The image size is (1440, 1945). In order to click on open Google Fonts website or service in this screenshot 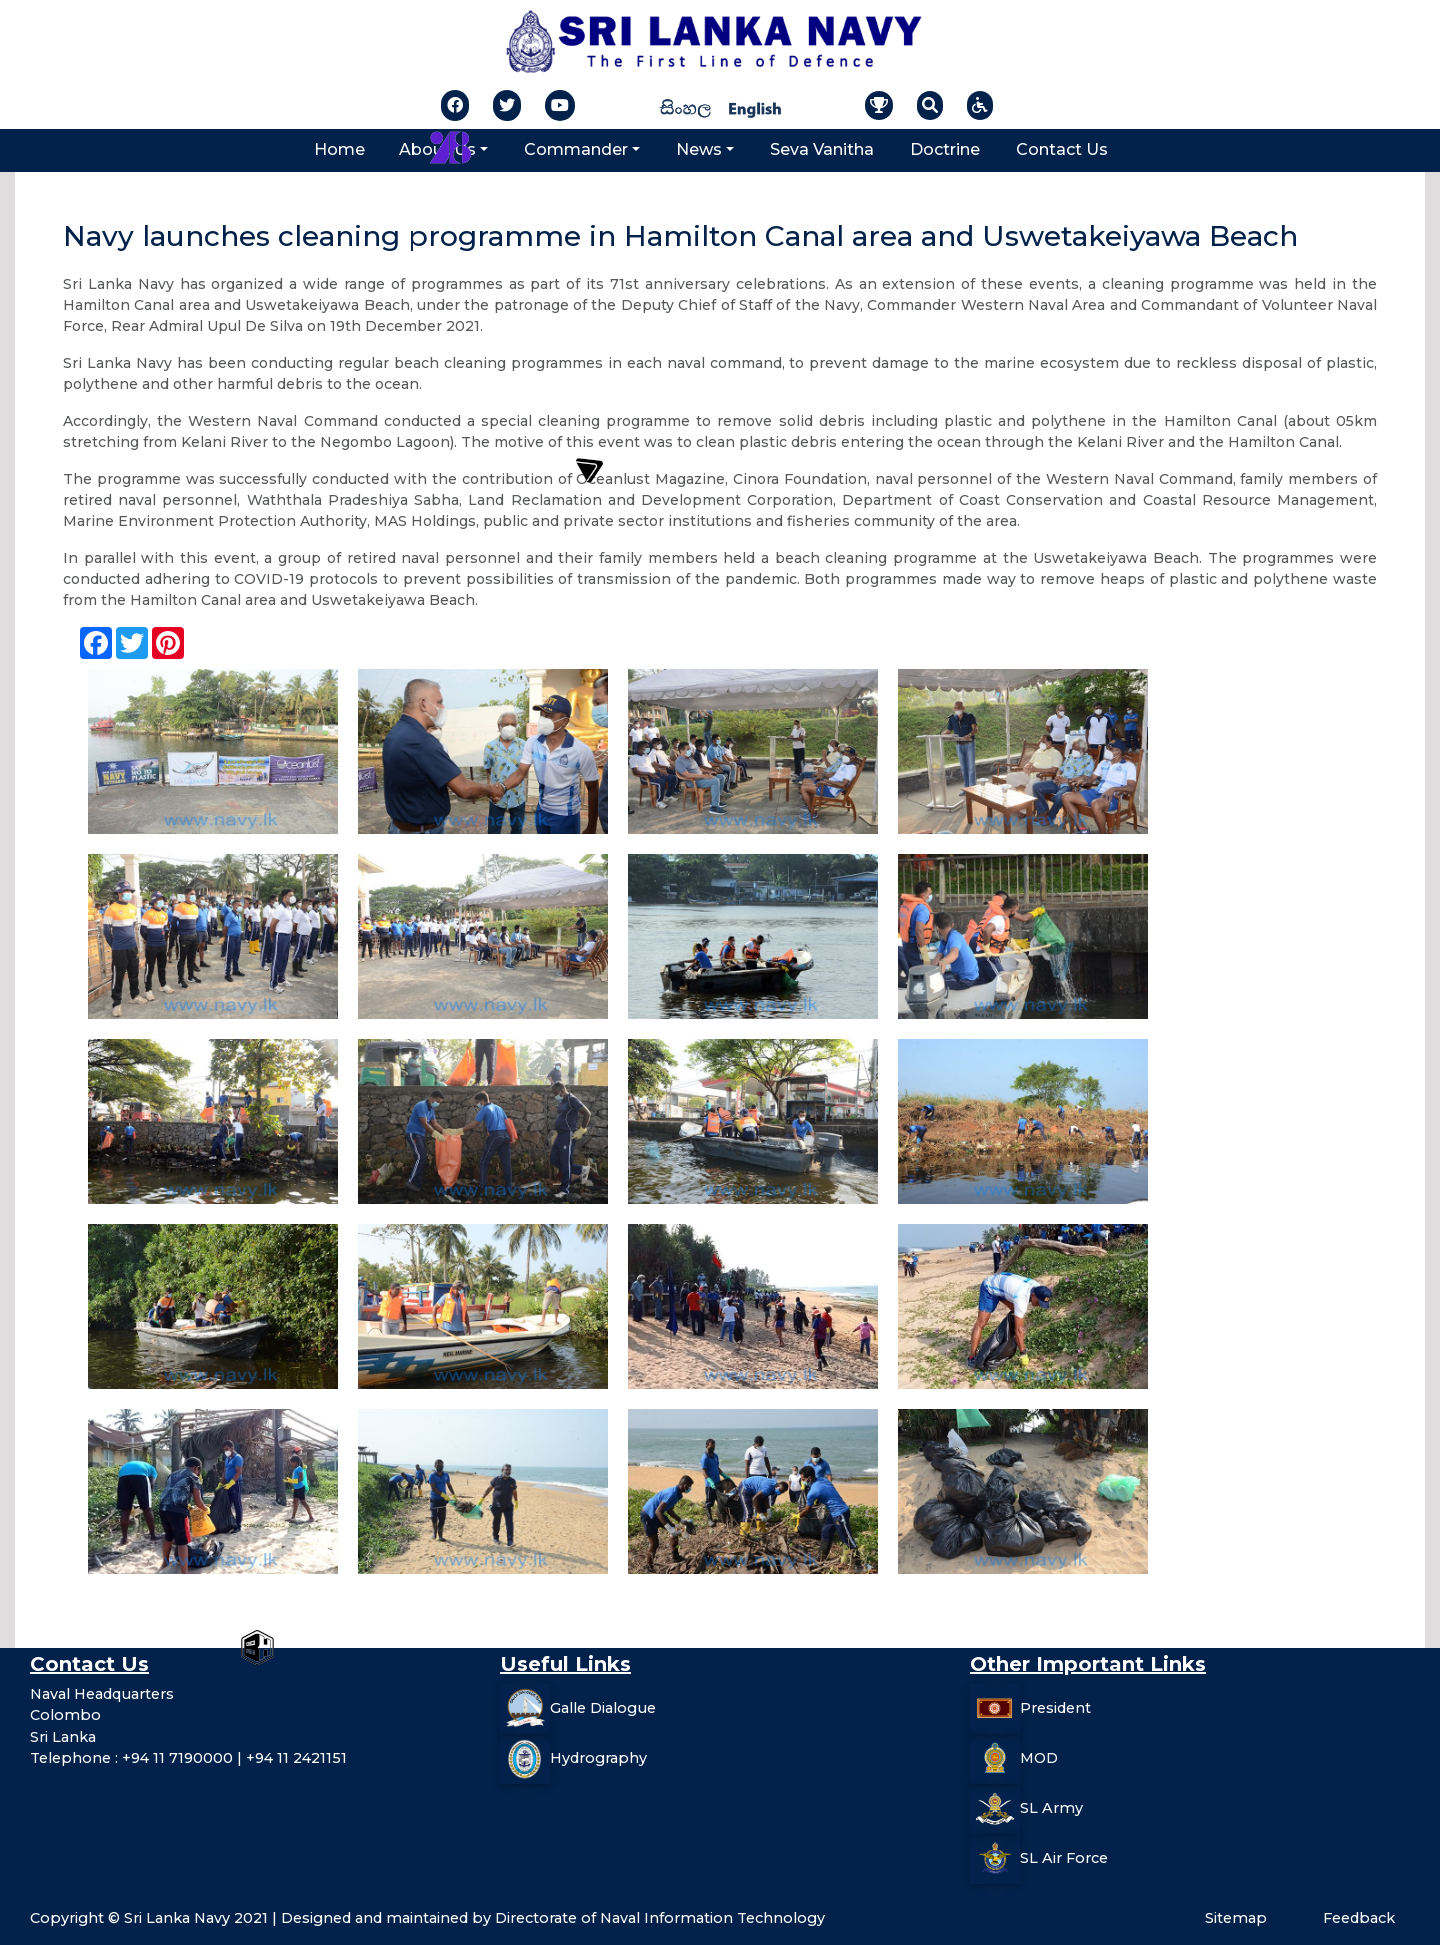, I will do `click(450, 147)`.